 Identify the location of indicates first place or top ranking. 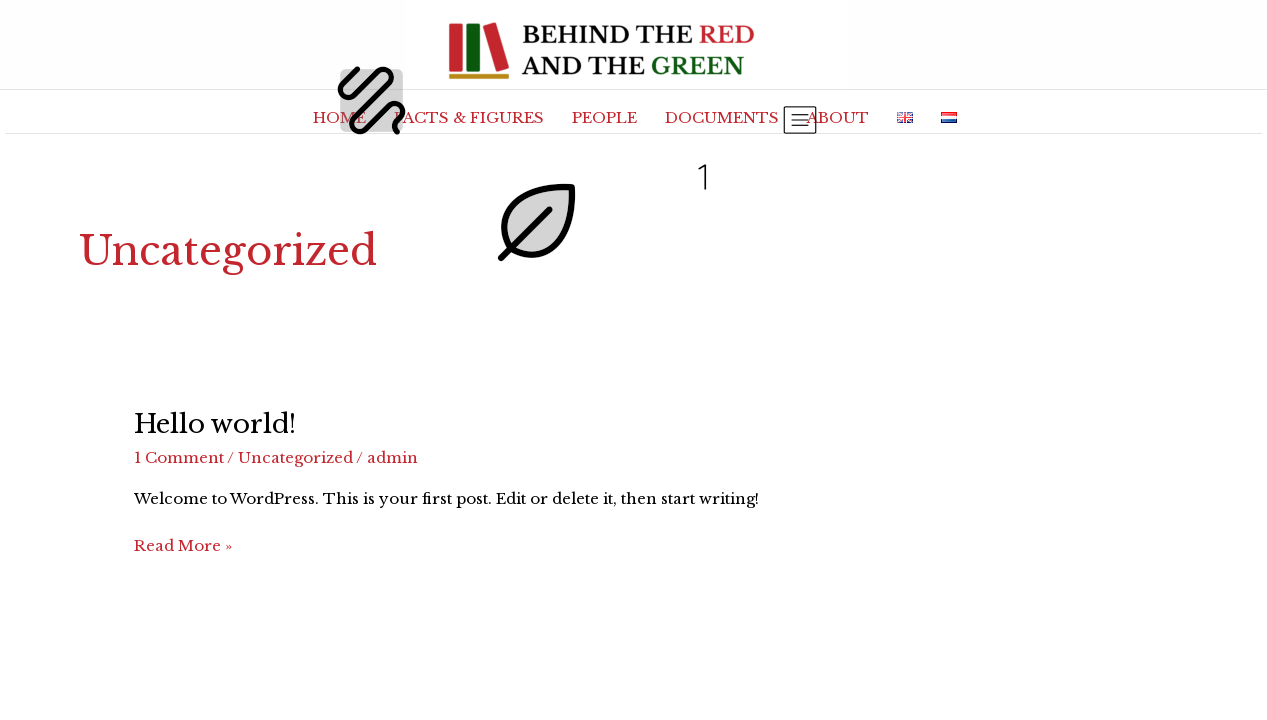
(704, 177).